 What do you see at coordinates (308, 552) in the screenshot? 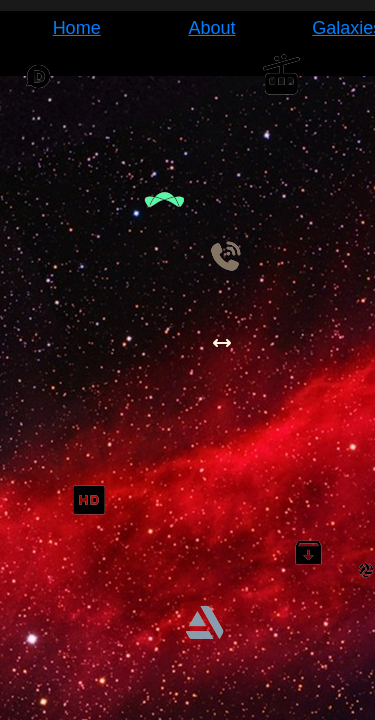
I see `archive selected messages to inbox storage` at bounding box center [308, 552].